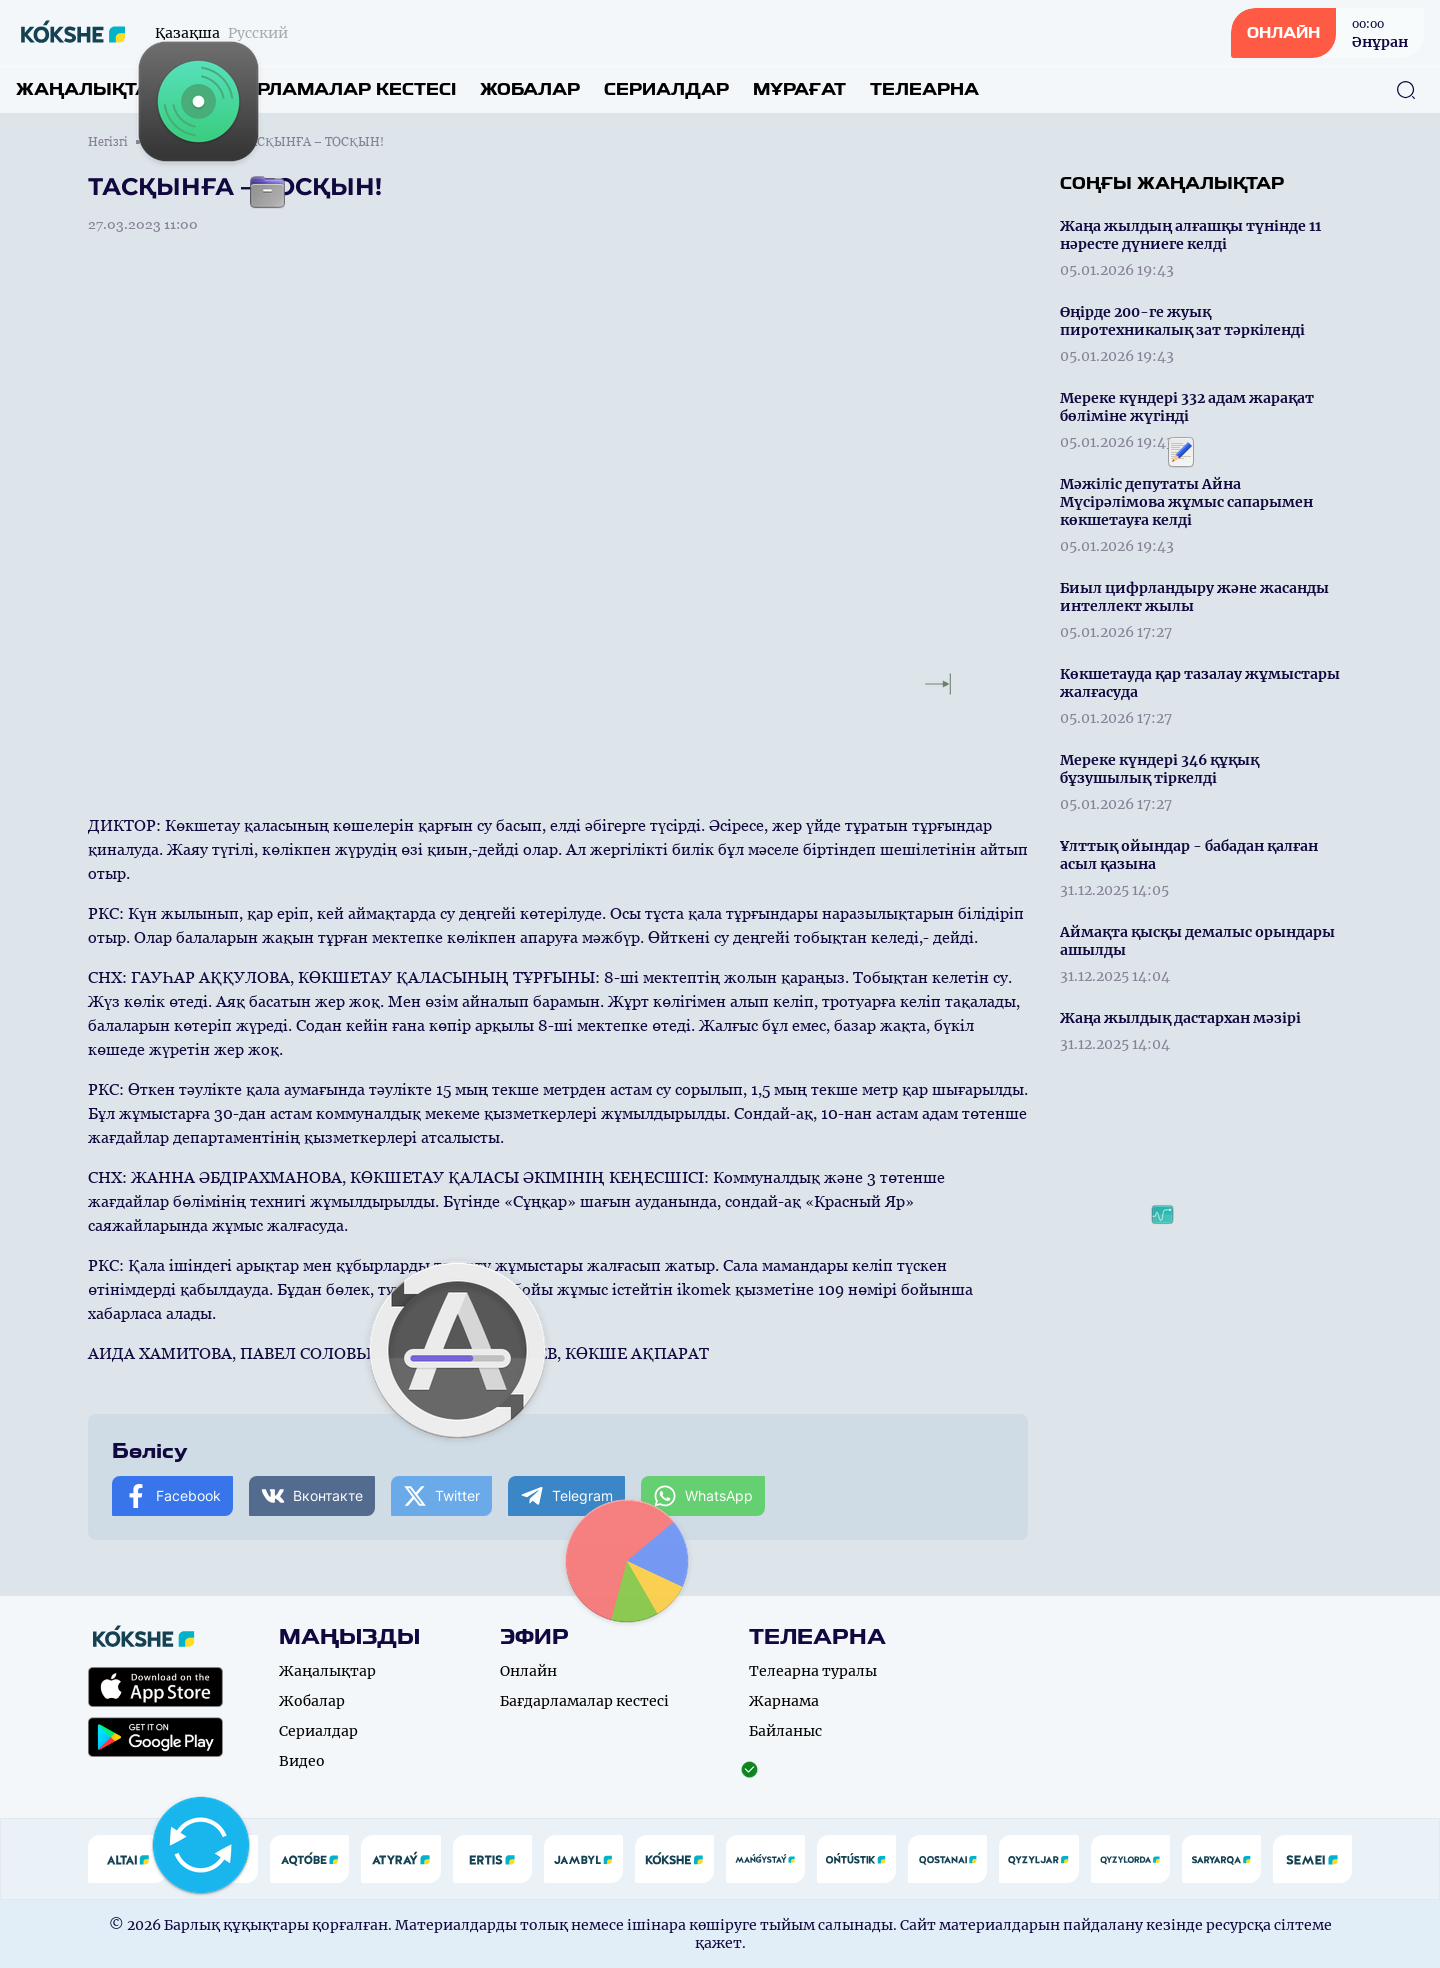 The width and height of the screenshot is (1440, 1968). What do you see at coordinates (1181, 452) in the screenshot?
I see `open the software learning center` at bounding box center [1181, 452].